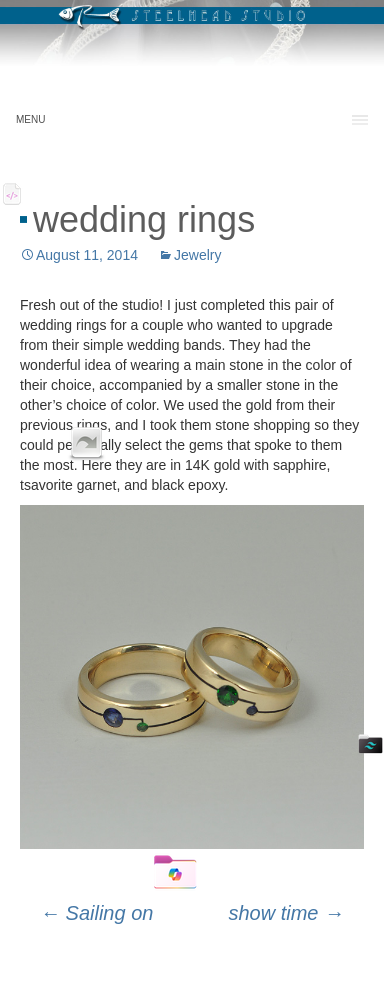 The height and width of the screenshot is (1007, 384). Describe the element at coordinates (87, 444) in the screenshot. I see `indicates a symbolic link or shortcut to another file` at that location.